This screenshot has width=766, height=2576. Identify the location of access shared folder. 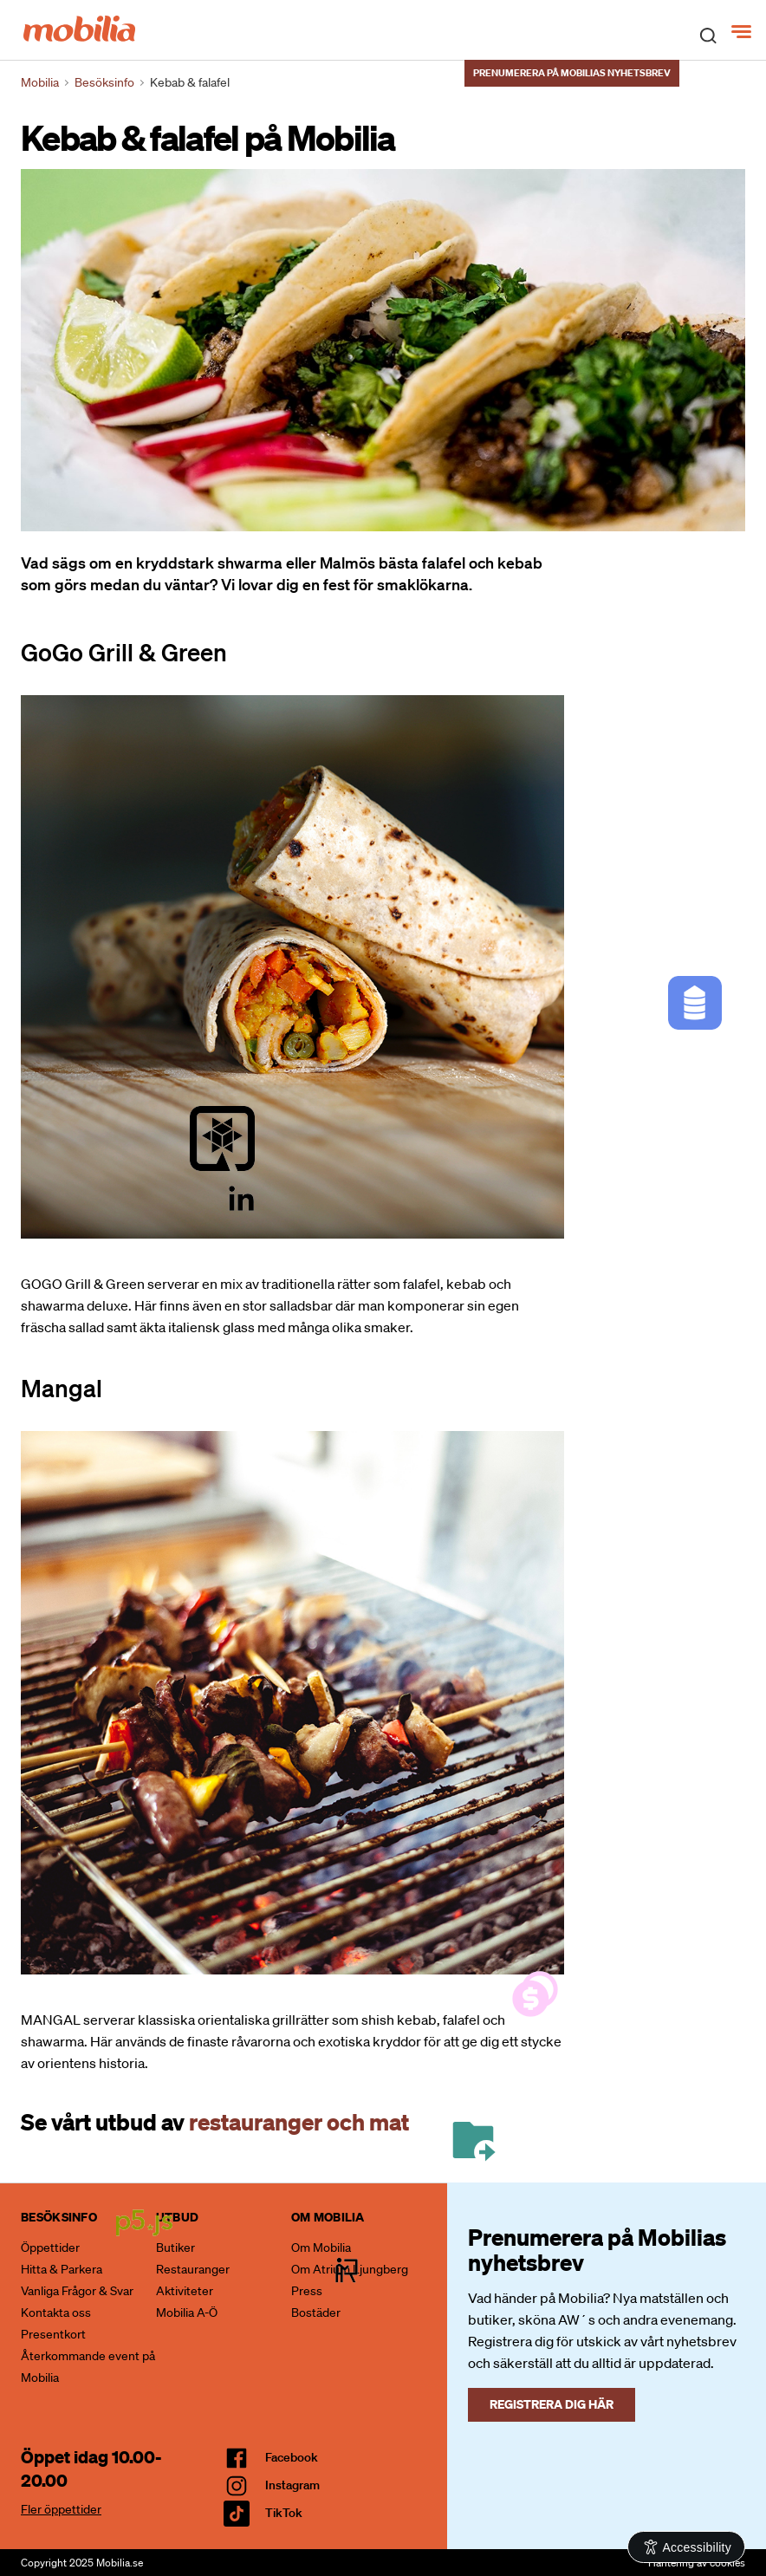
(473, 2140).